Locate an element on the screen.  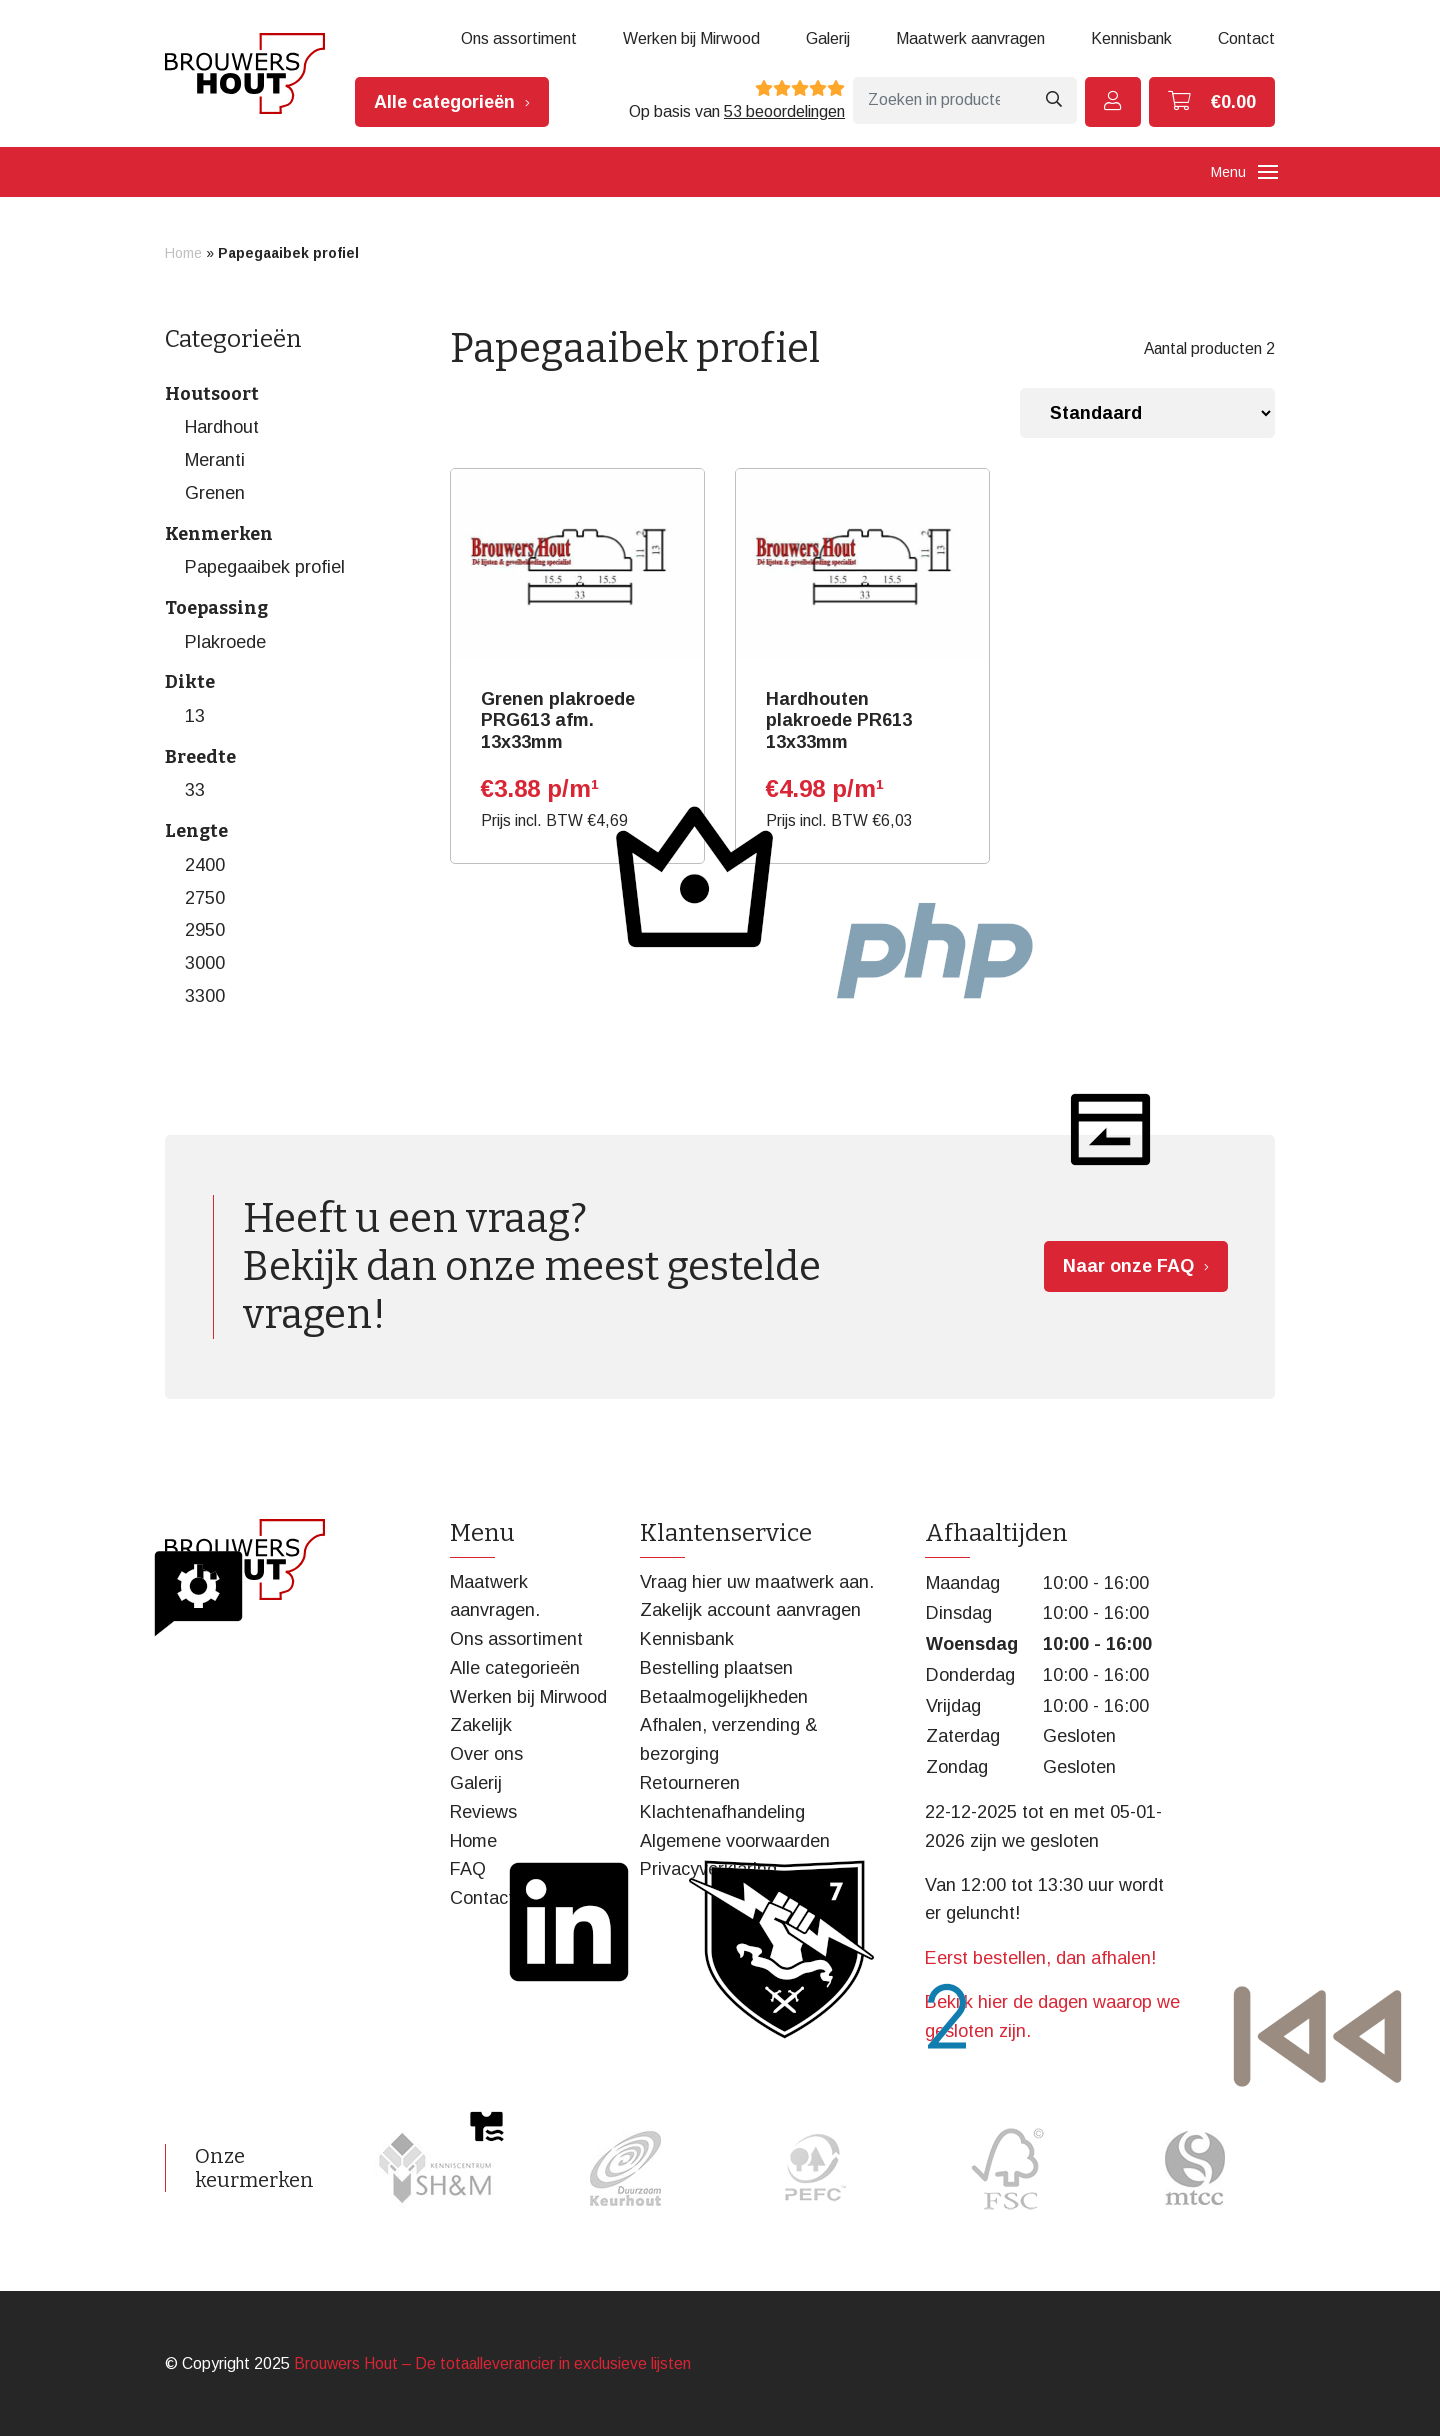
request a refund for a purchase is located at coordinates (1110, 1129).